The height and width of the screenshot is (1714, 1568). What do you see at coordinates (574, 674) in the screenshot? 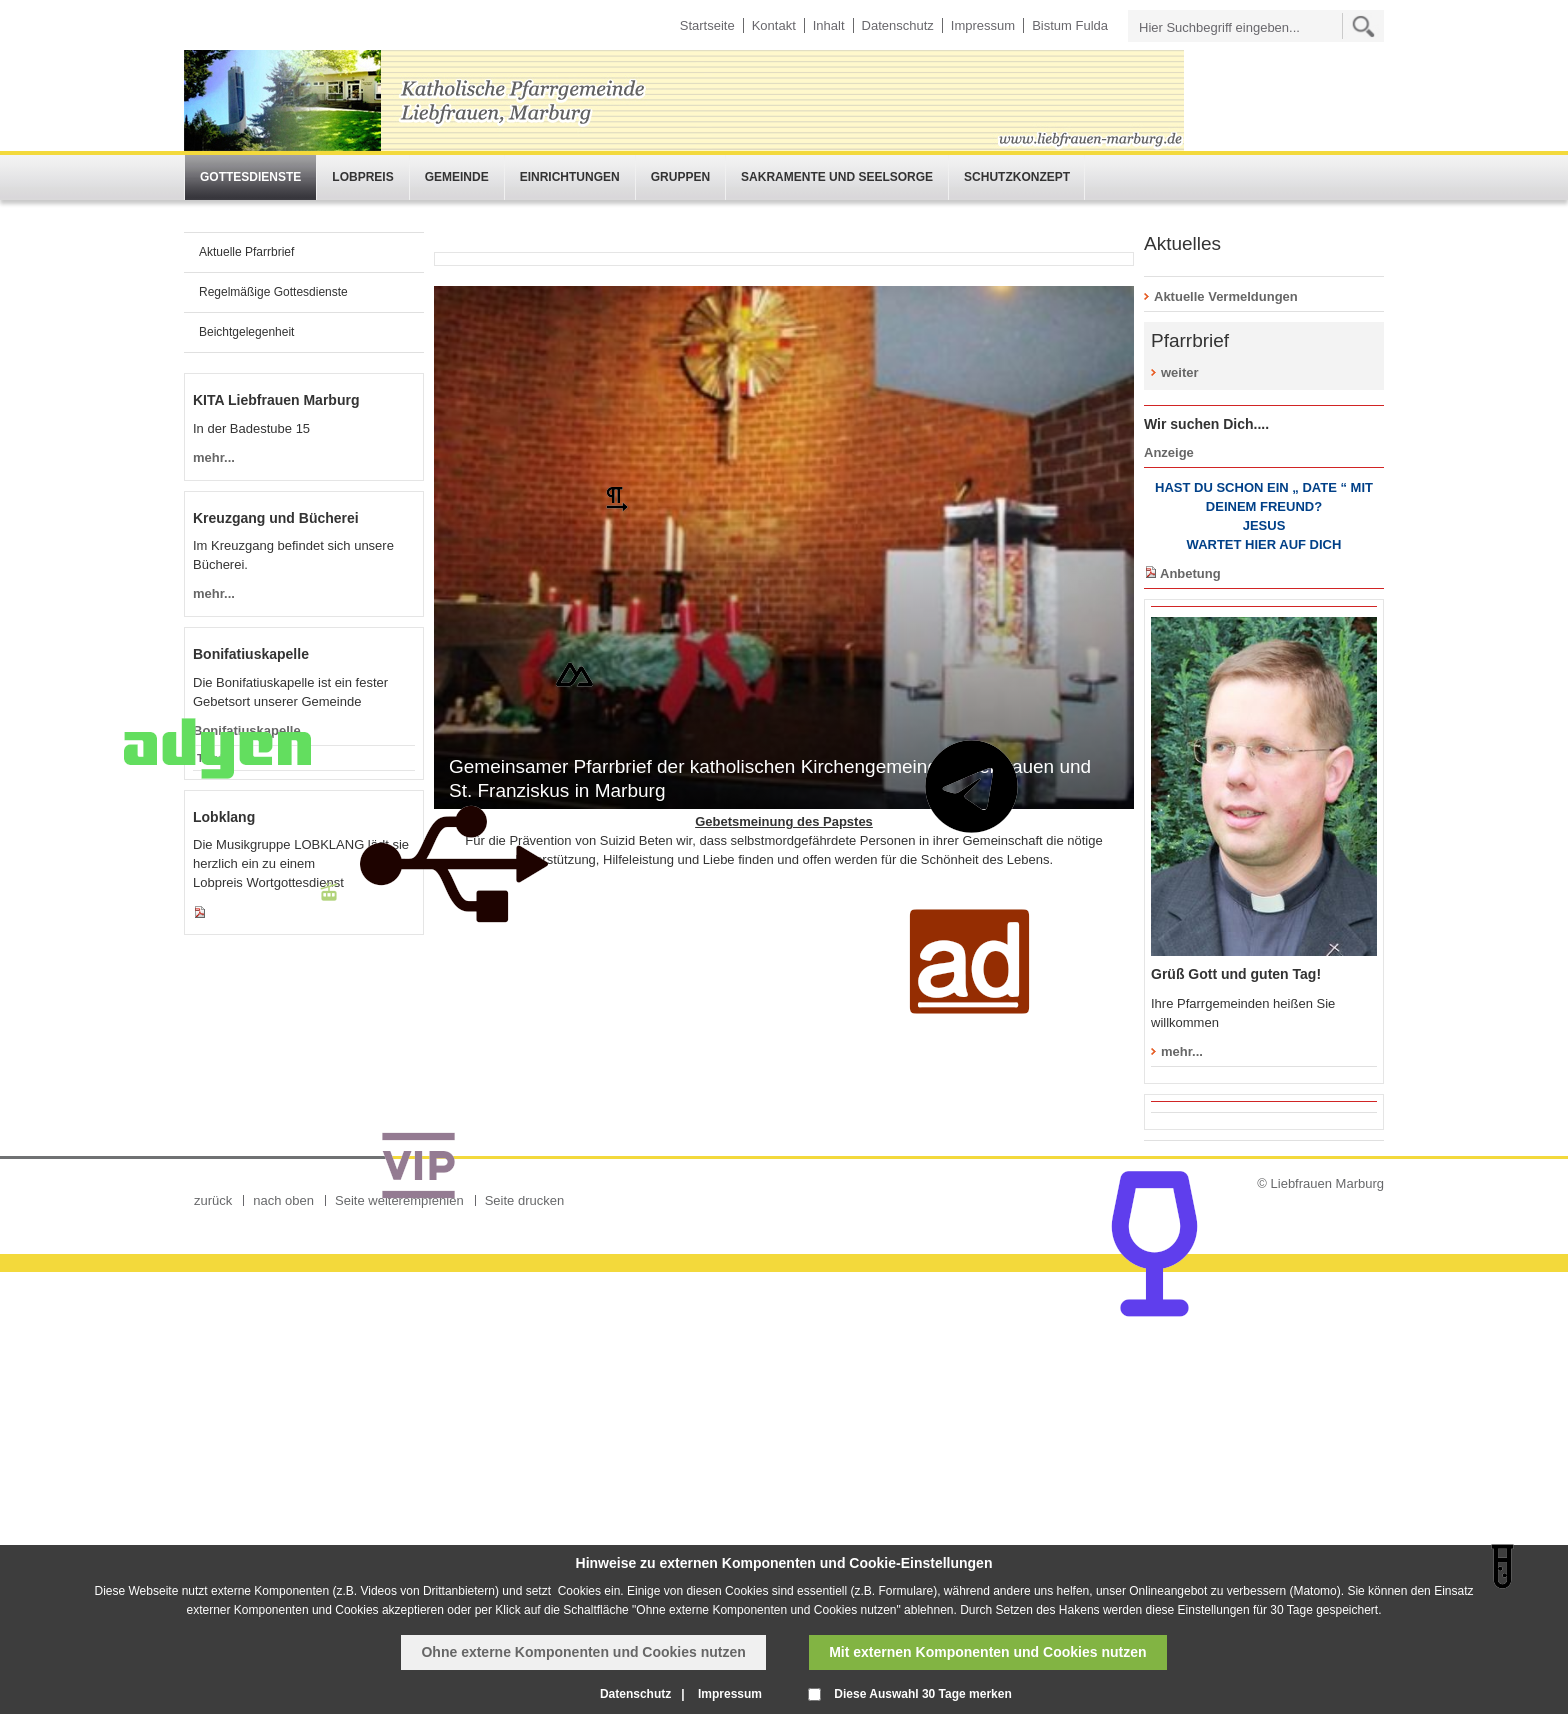
I see `nuxt.js framework logo` at bounding box center [574, 674].